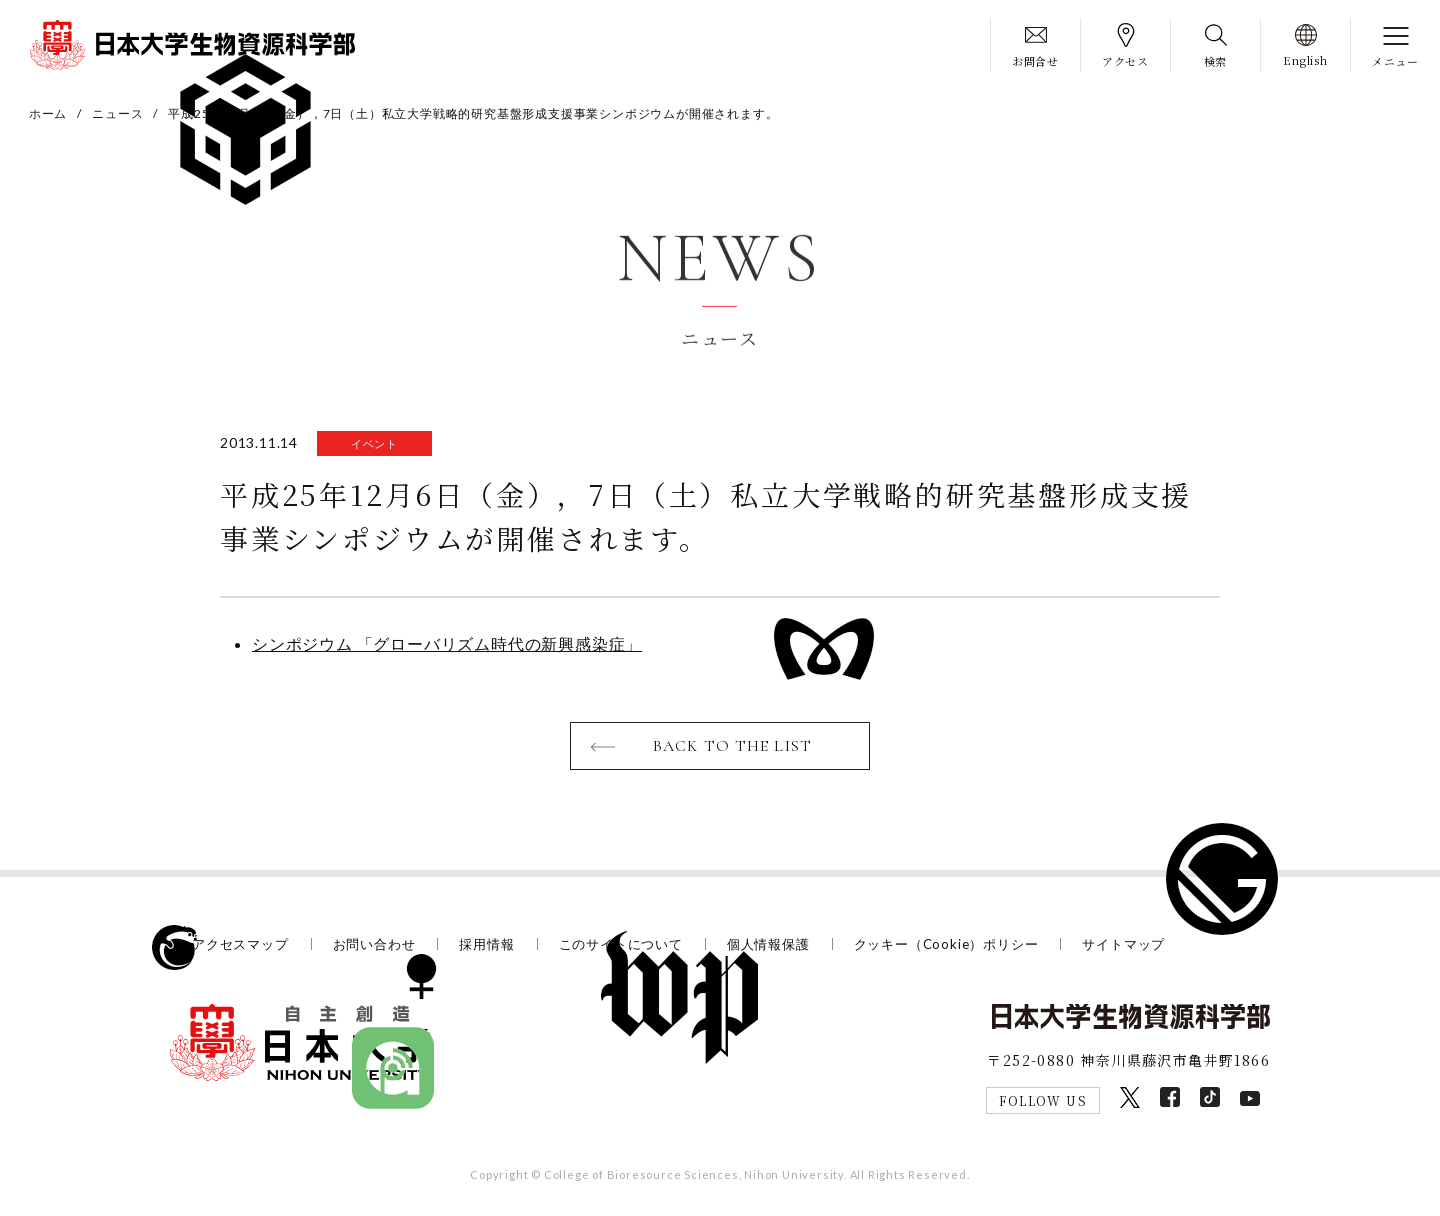 This screenshot has height=1216, width=1440. What do you see at coordinates (1222, 879) in the screenshot?
I see `Gatsby framework logo` at bounding box center [1222, 879].